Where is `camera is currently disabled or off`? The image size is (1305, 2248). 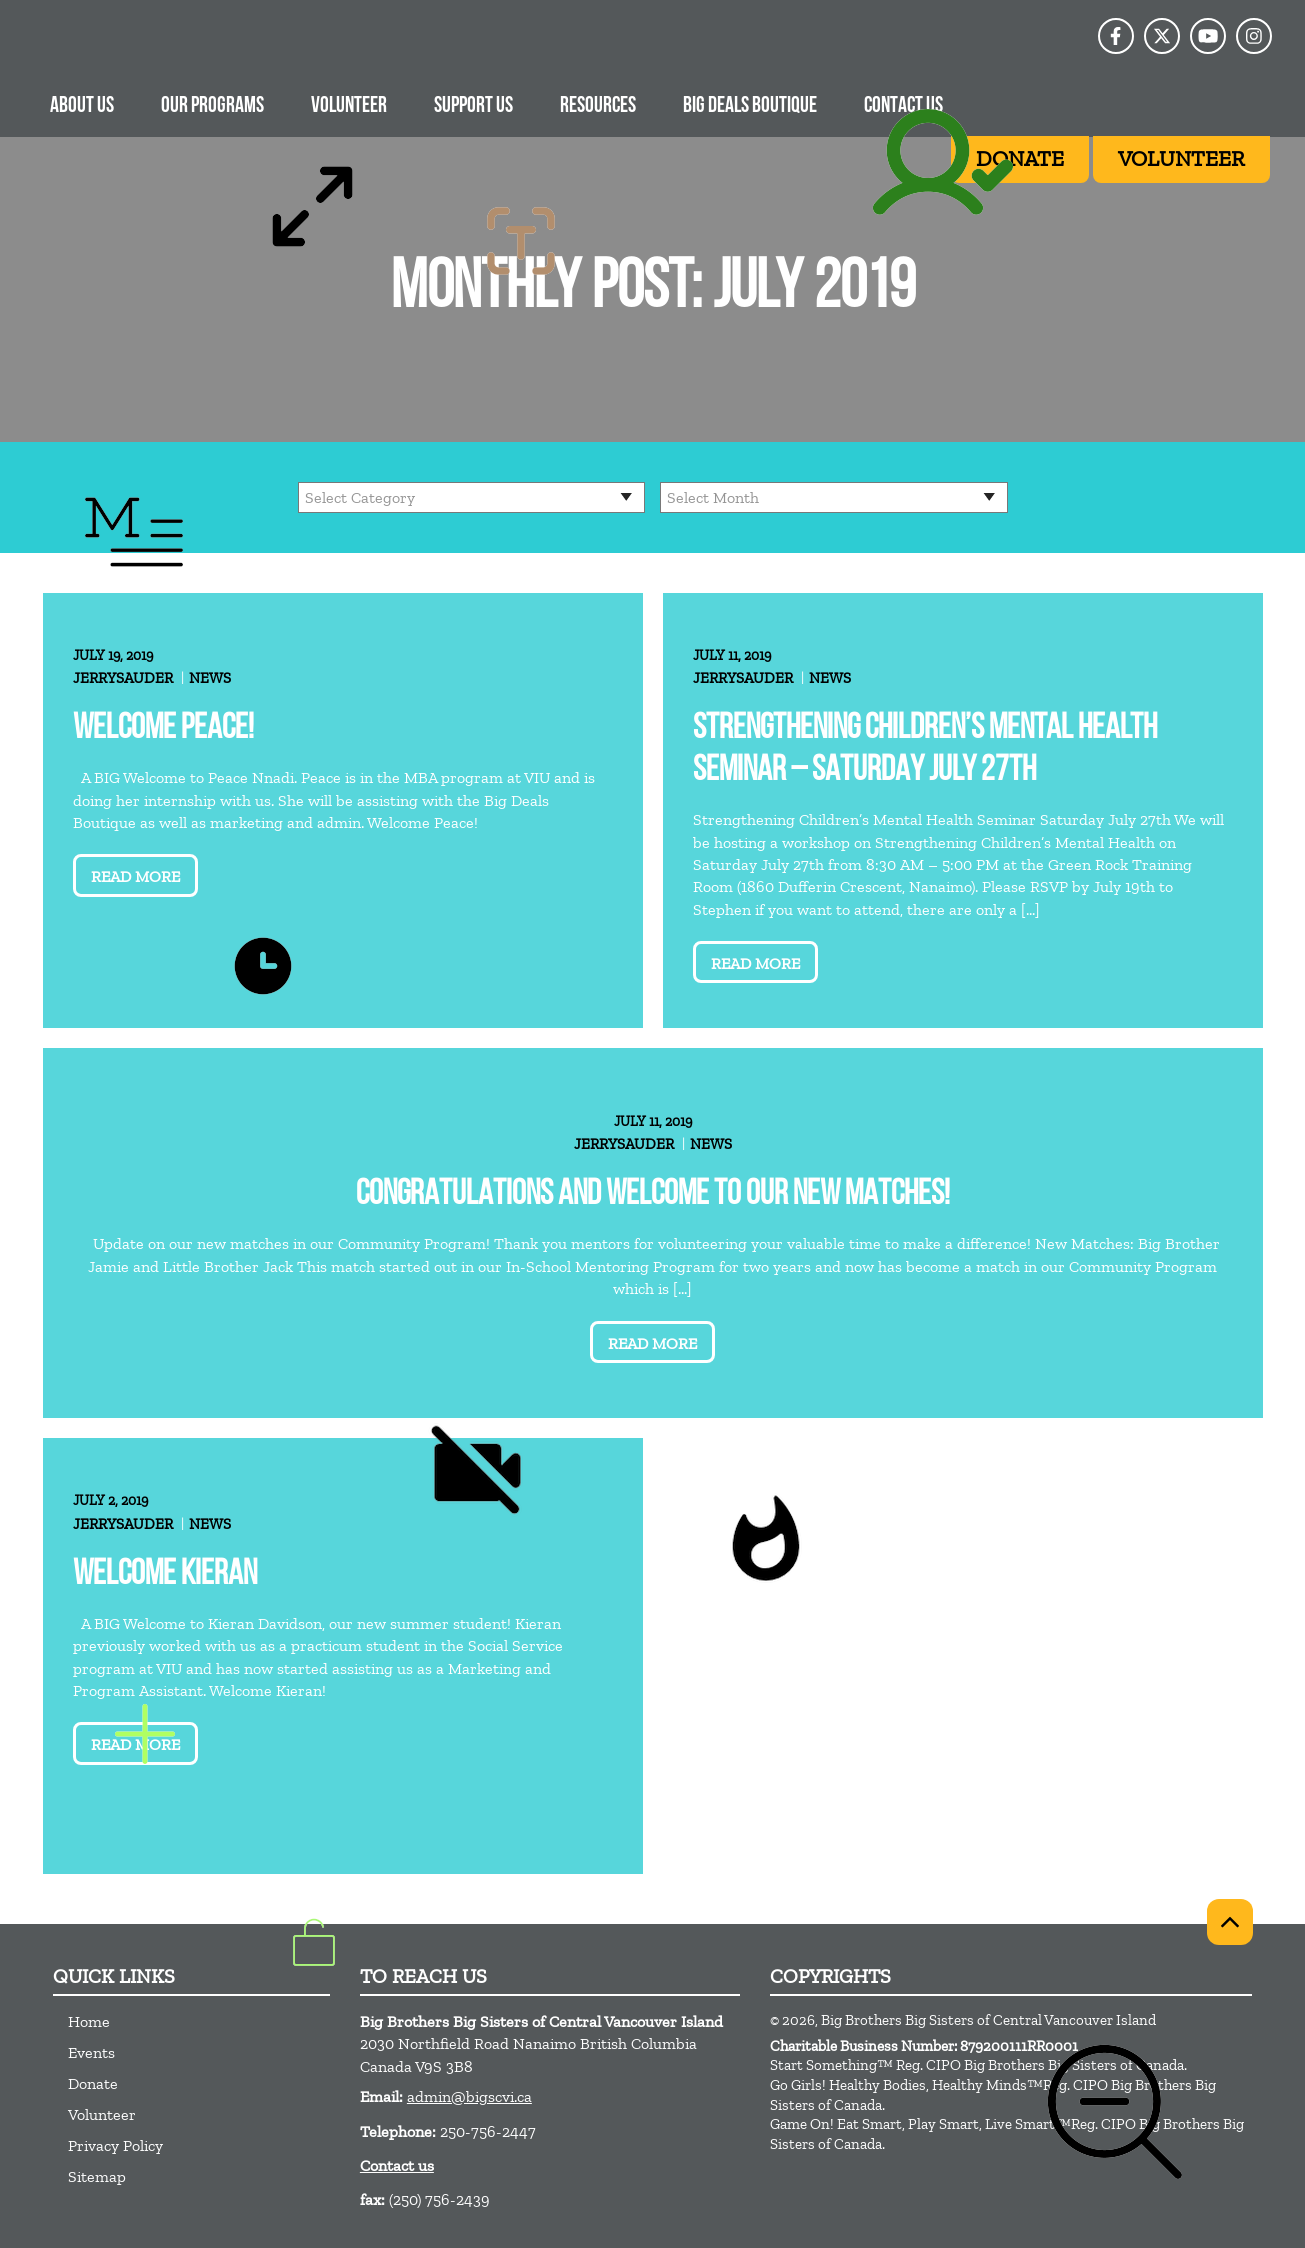 camera is currently disabled or off is located at coordinates (477, 1472).